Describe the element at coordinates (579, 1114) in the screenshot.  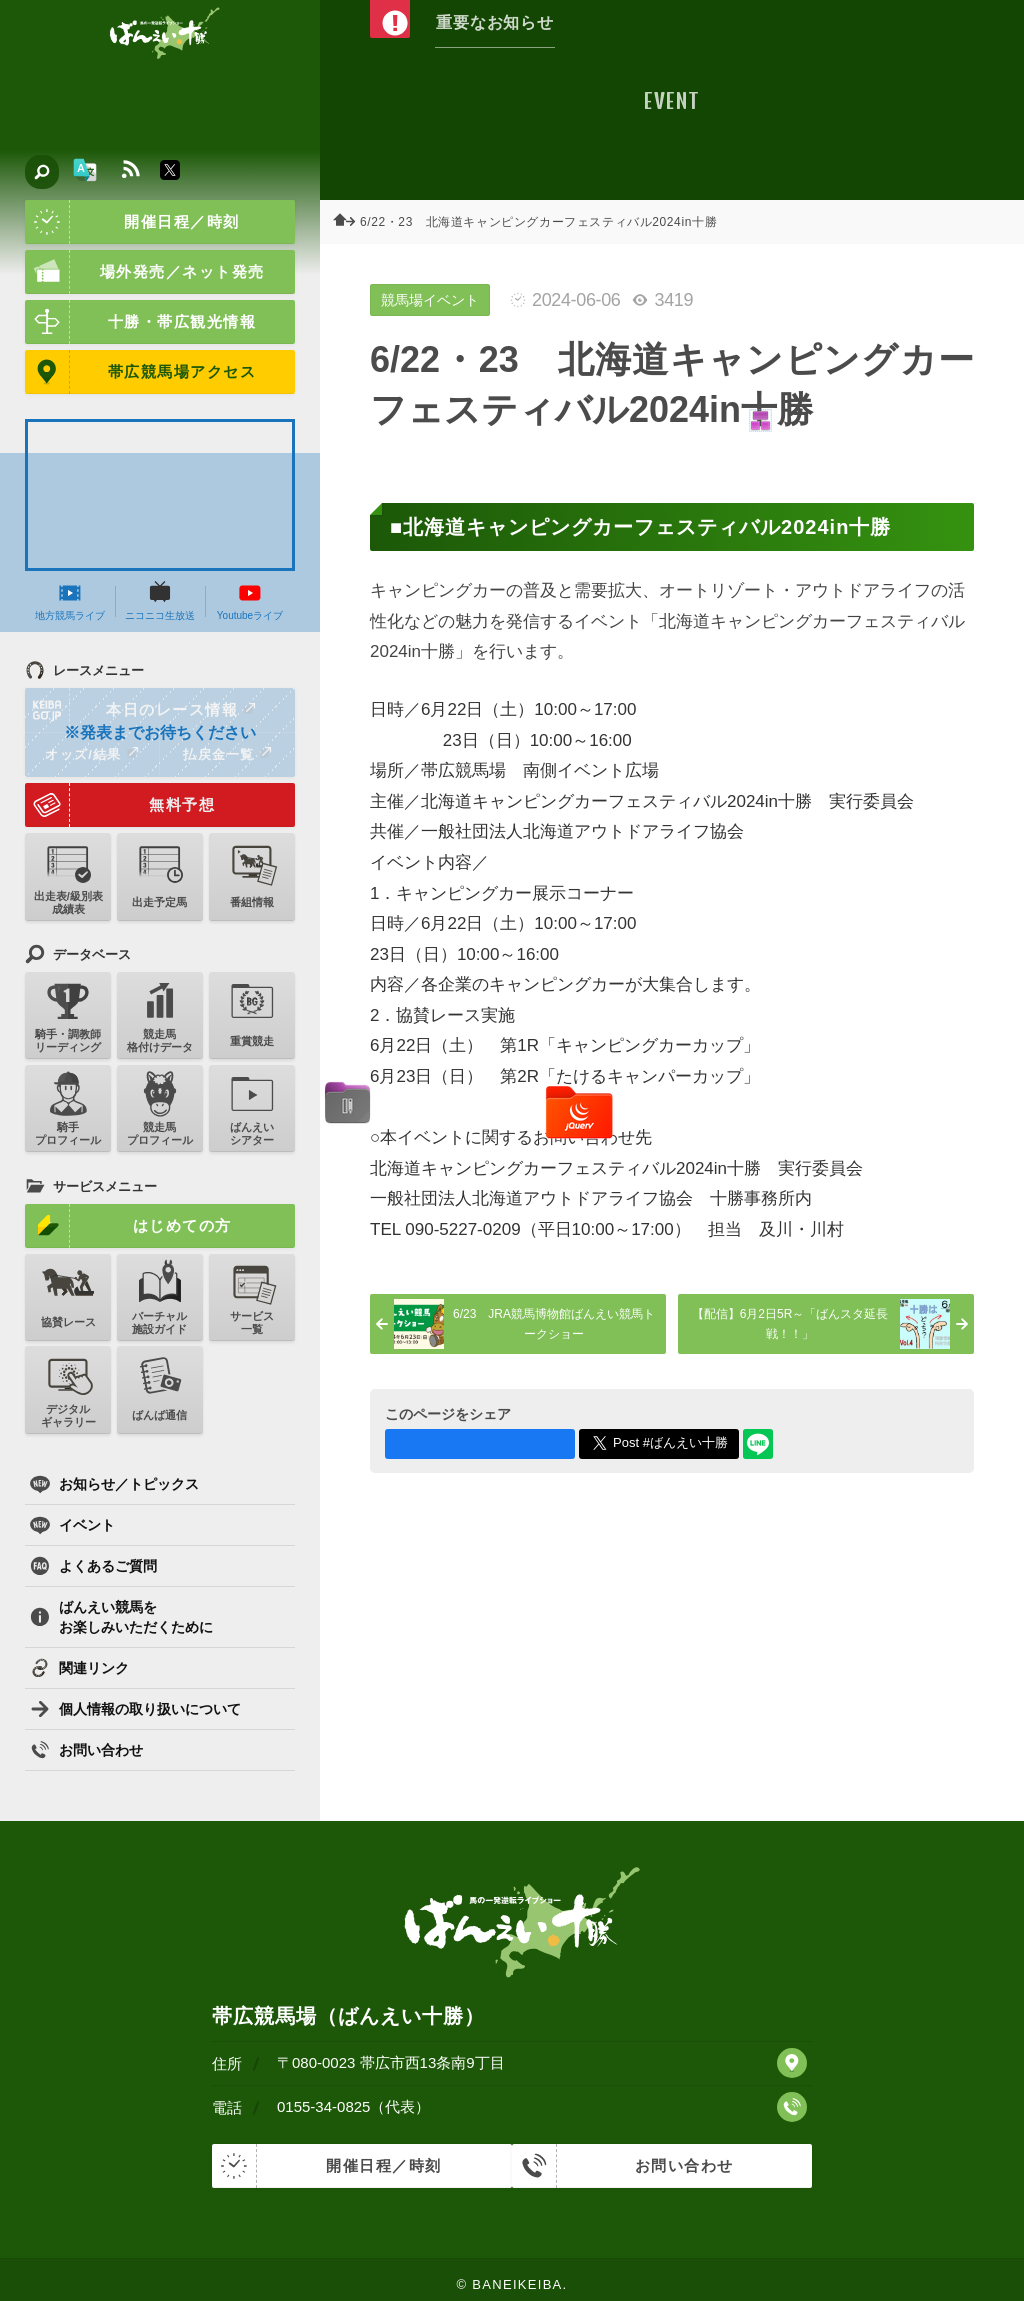
I see `folder containing jQuery library files` at that location.